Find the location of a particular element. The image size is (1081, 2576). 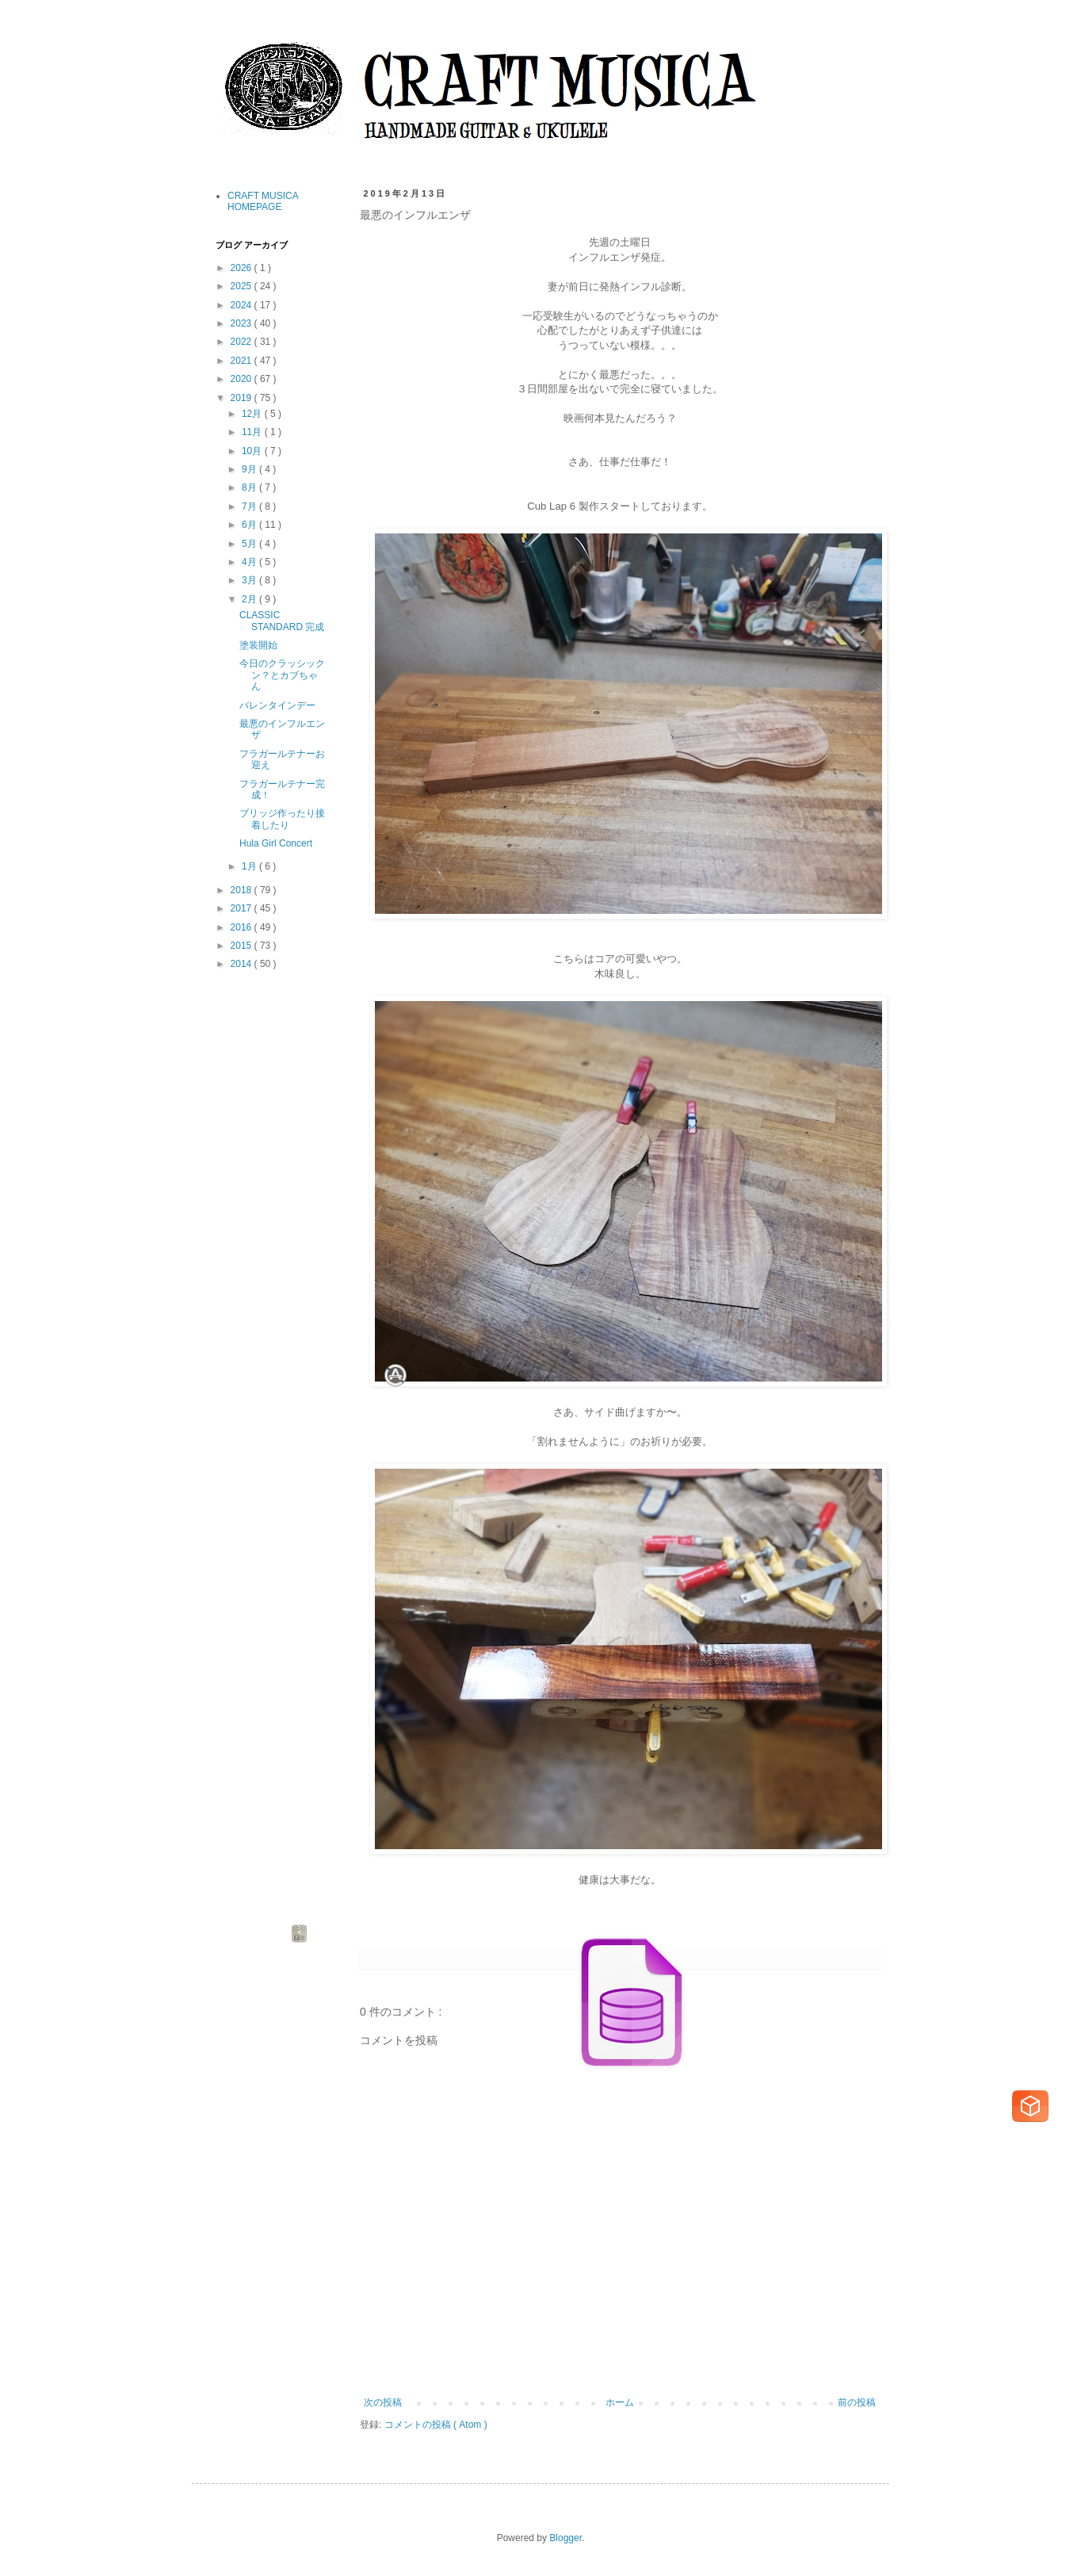

libreoffice base database template file is located at coordinates (632, 2002).